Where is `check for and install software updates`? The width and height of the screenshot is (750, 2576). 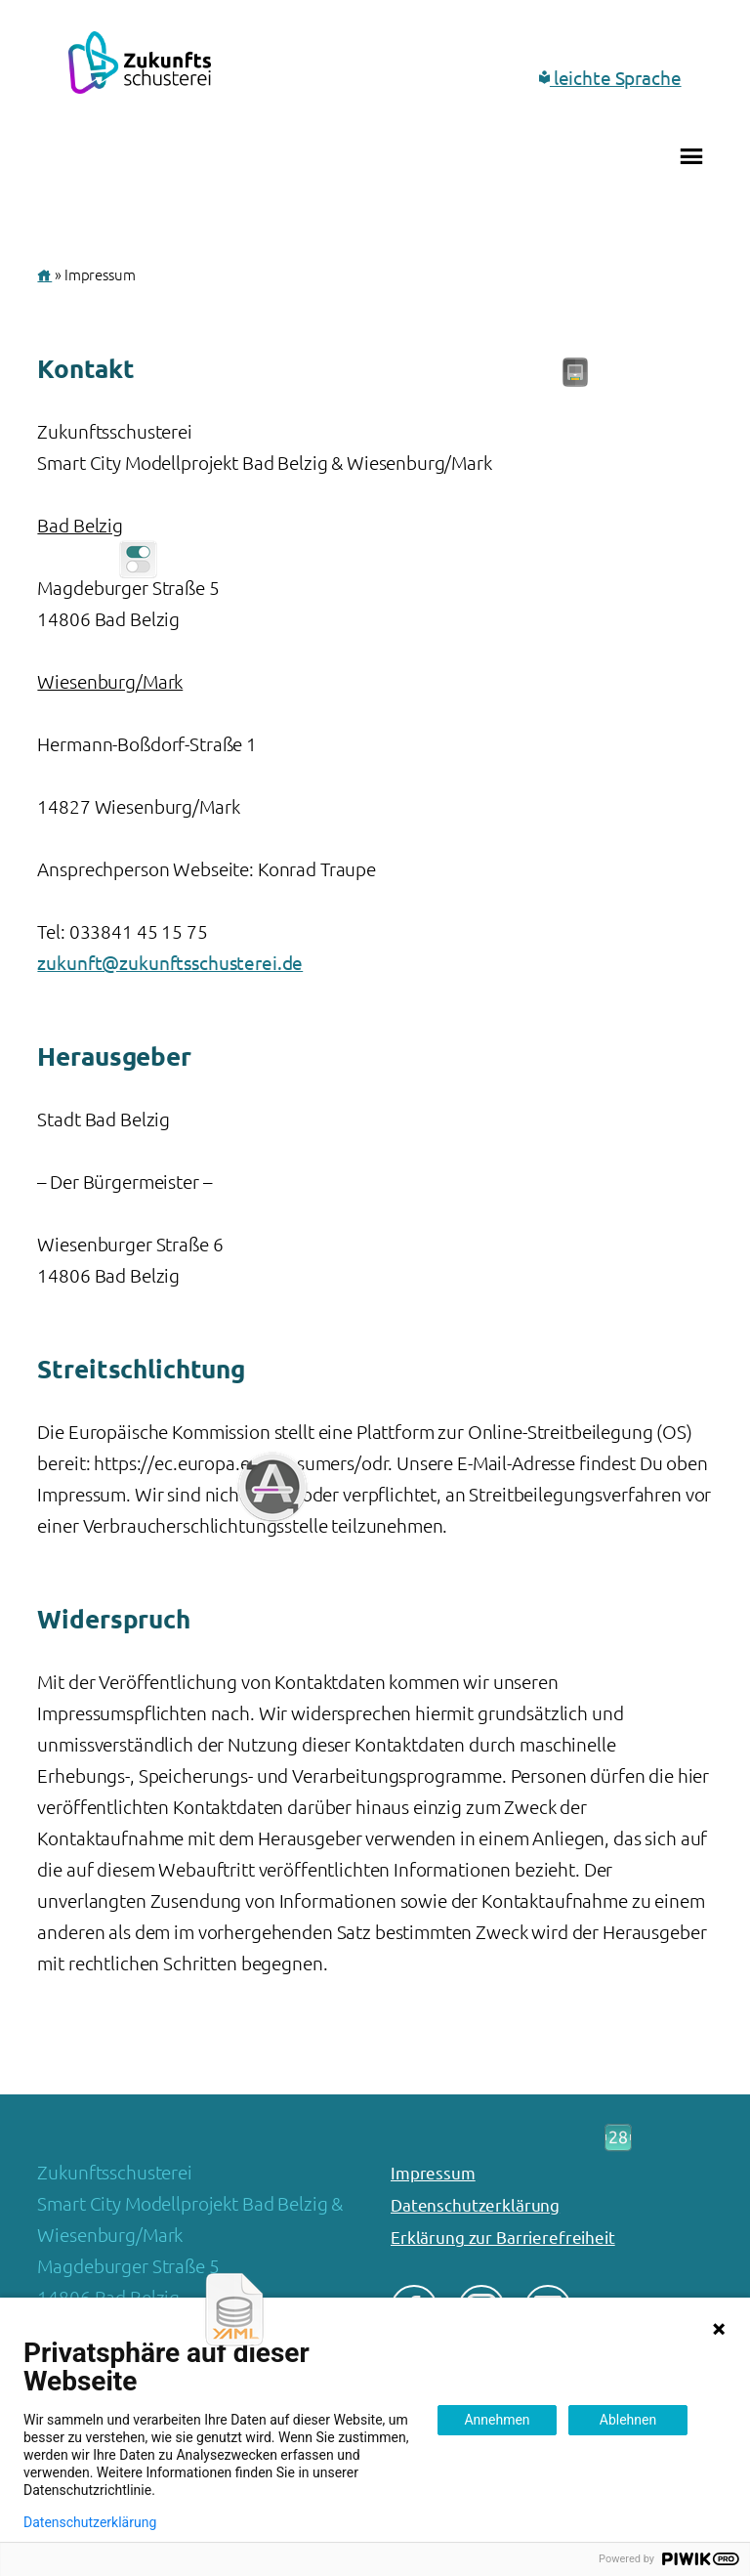
check for and install software updates is located at coordinates (272, 1487).